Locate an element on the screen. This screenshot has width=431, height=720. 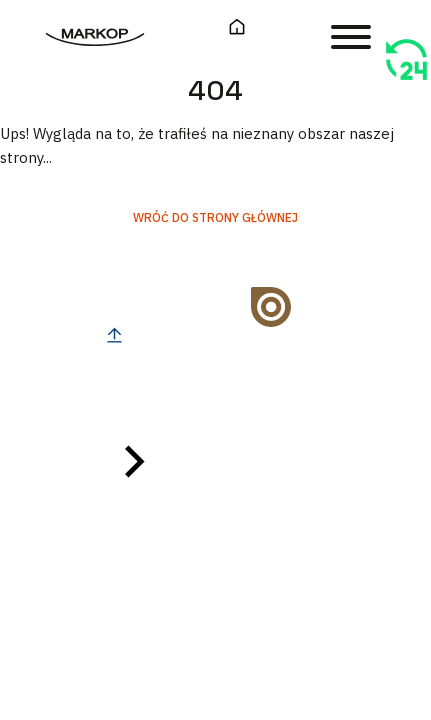
navigate to home screen is located at coordinates (237, 27).